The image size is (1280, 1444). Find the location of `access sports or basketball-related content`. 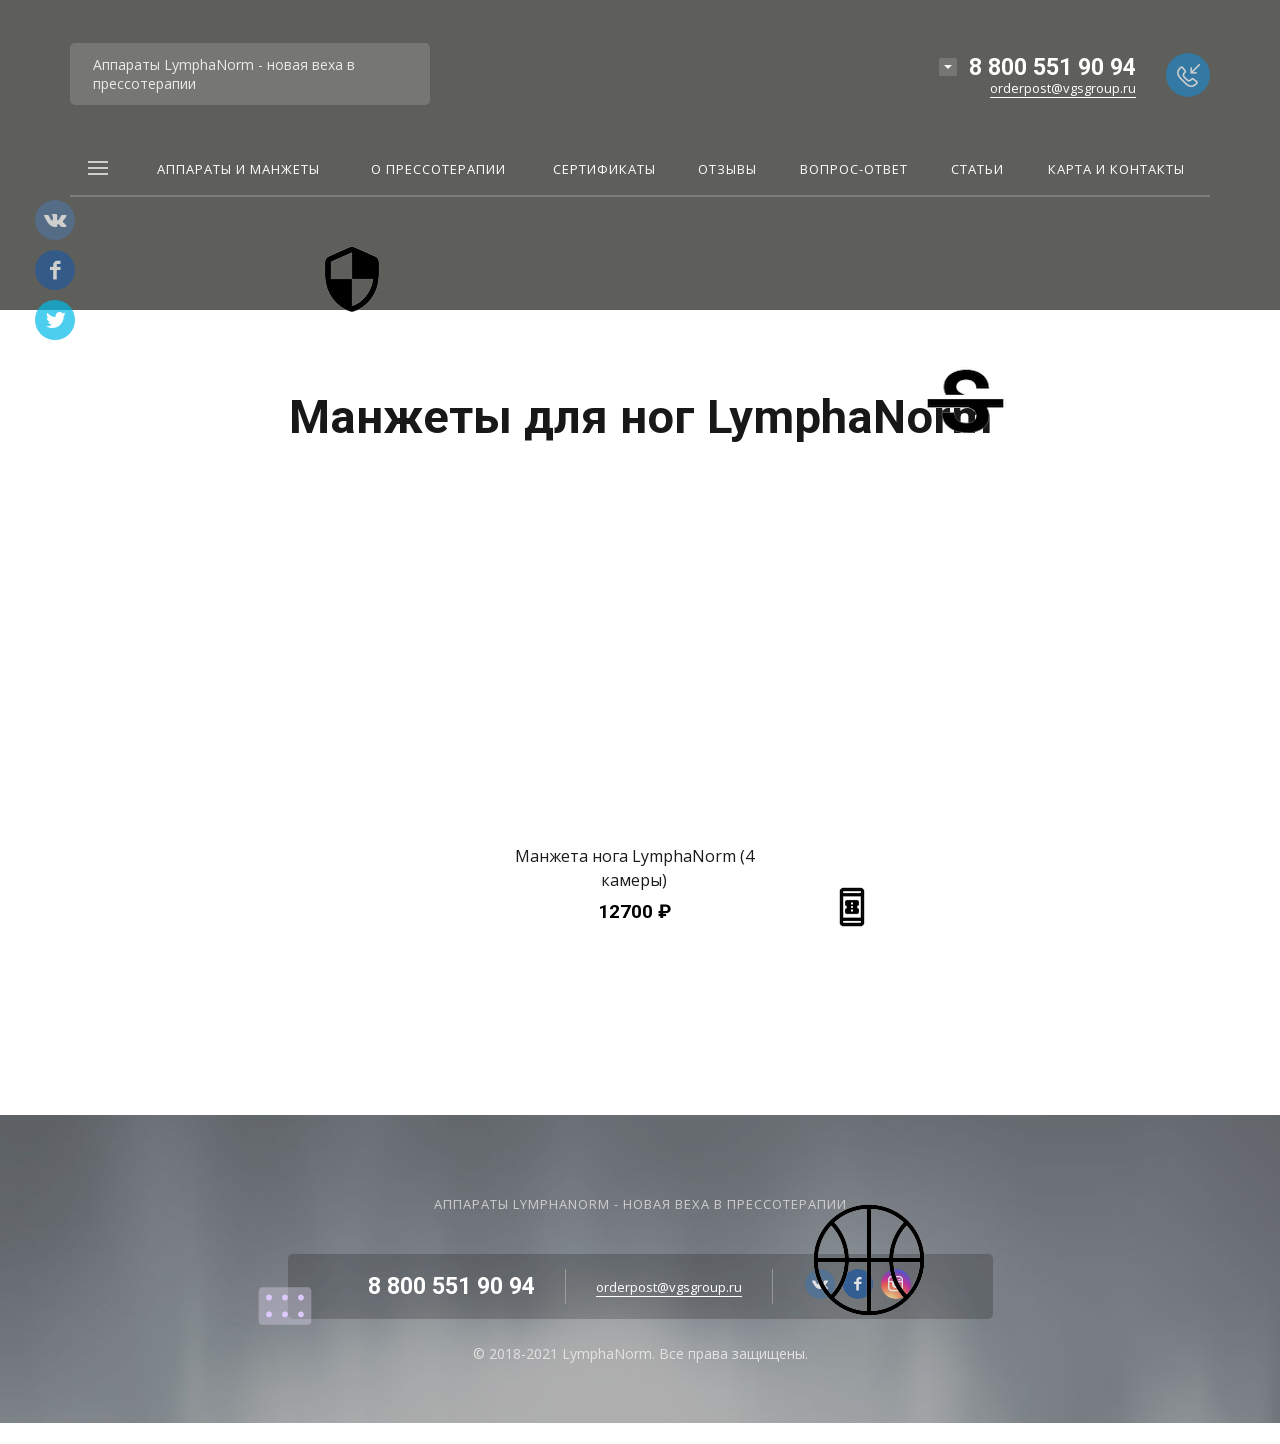

access sports or basketball-related content is located at coordinates (869, 1260).